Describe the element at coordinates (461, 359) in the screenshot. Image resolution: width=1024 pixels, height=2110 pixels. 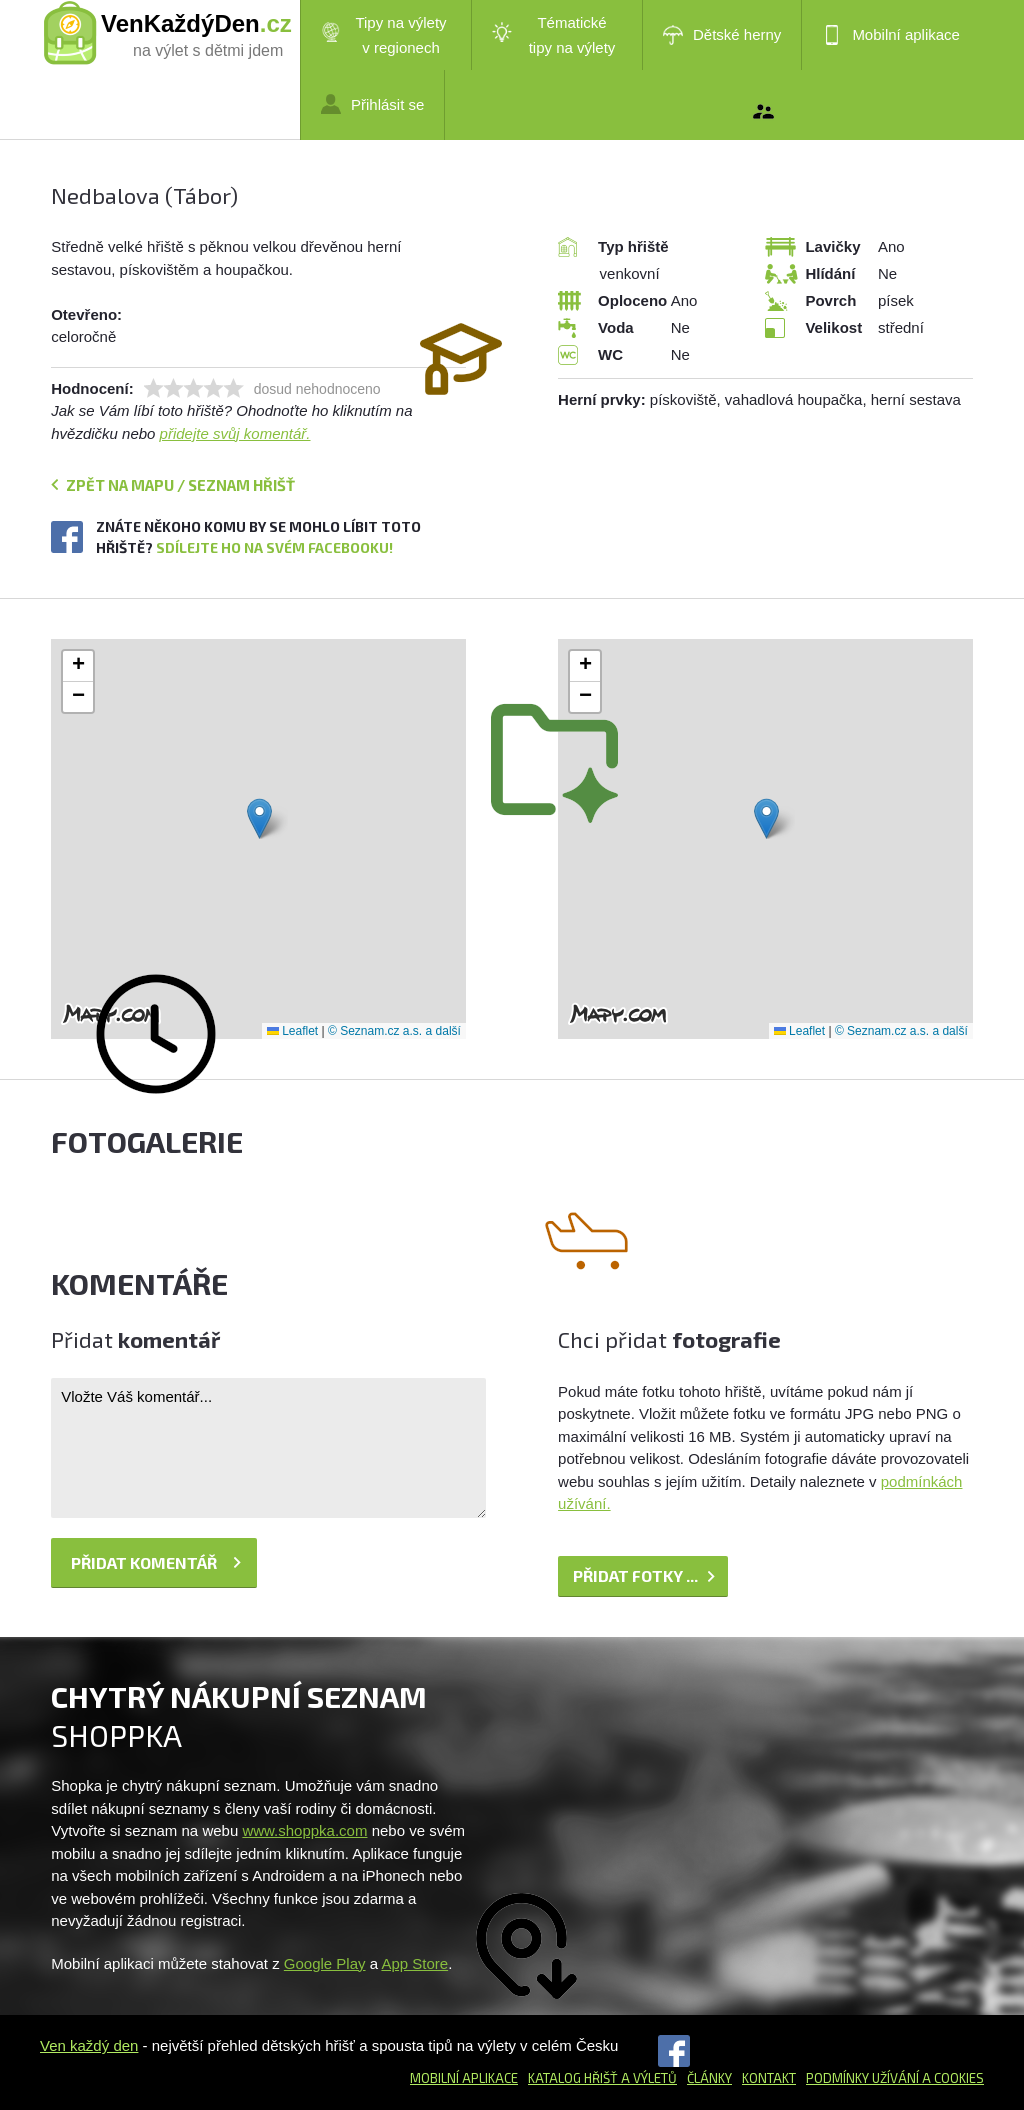
I see `access learning or education resources` at that location.